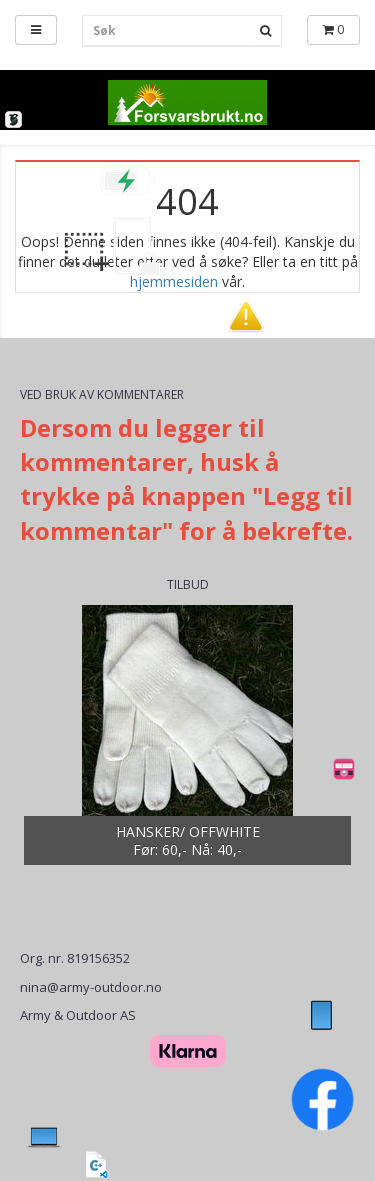 Image resolution: width=375 pixels, height=1181 pixels. What do you see at coordinates (246, 316) in the screenshot?
I see `open diagnostics reporter to view system issues` at bounding box center [246, 316].